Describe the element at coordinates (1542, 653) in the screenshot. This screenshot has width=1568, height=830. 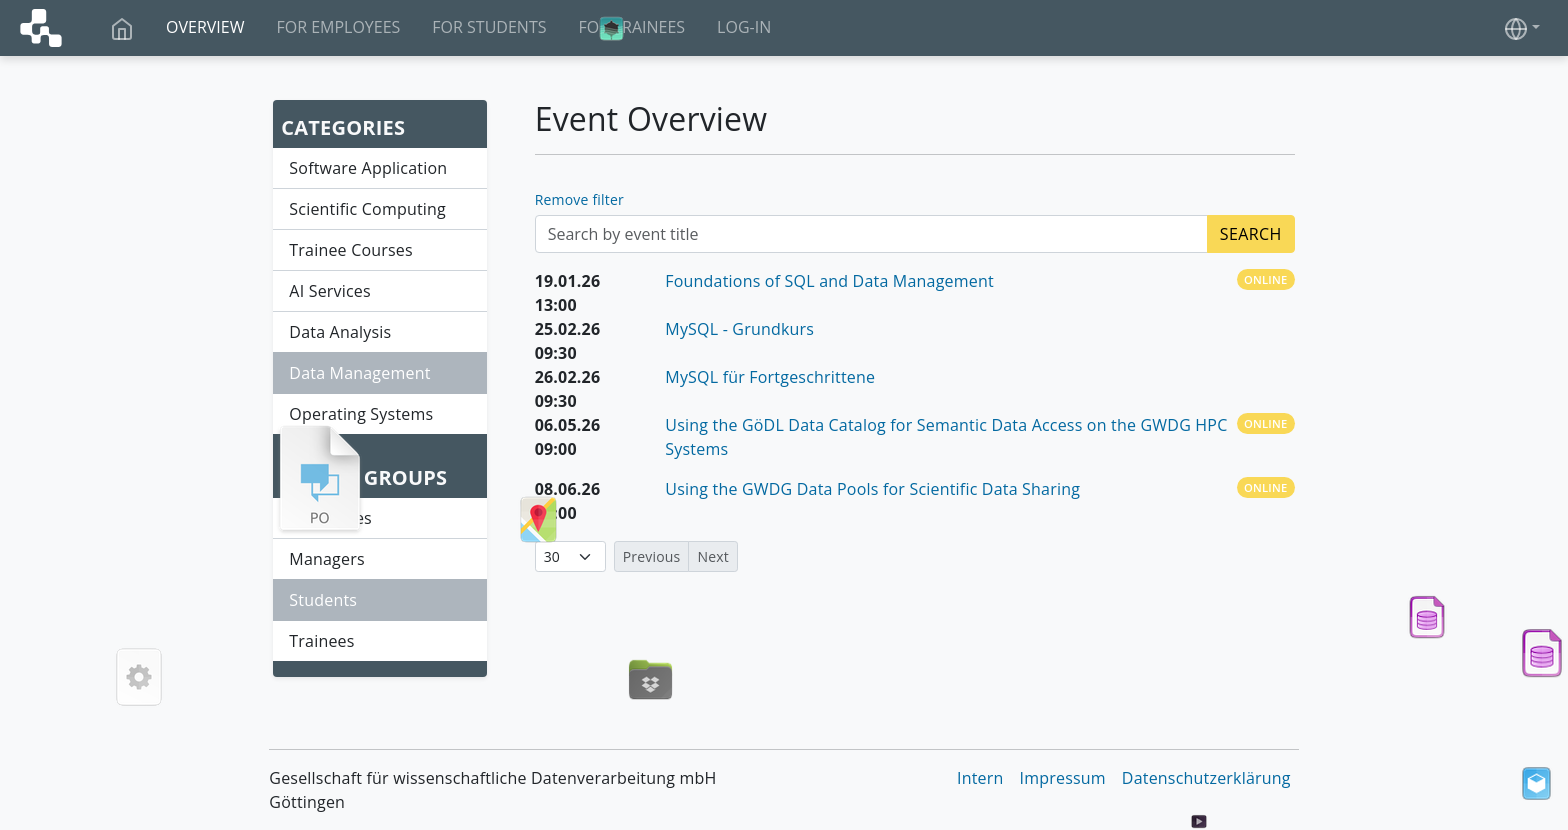
I see `libreoffice base database file` at that location.